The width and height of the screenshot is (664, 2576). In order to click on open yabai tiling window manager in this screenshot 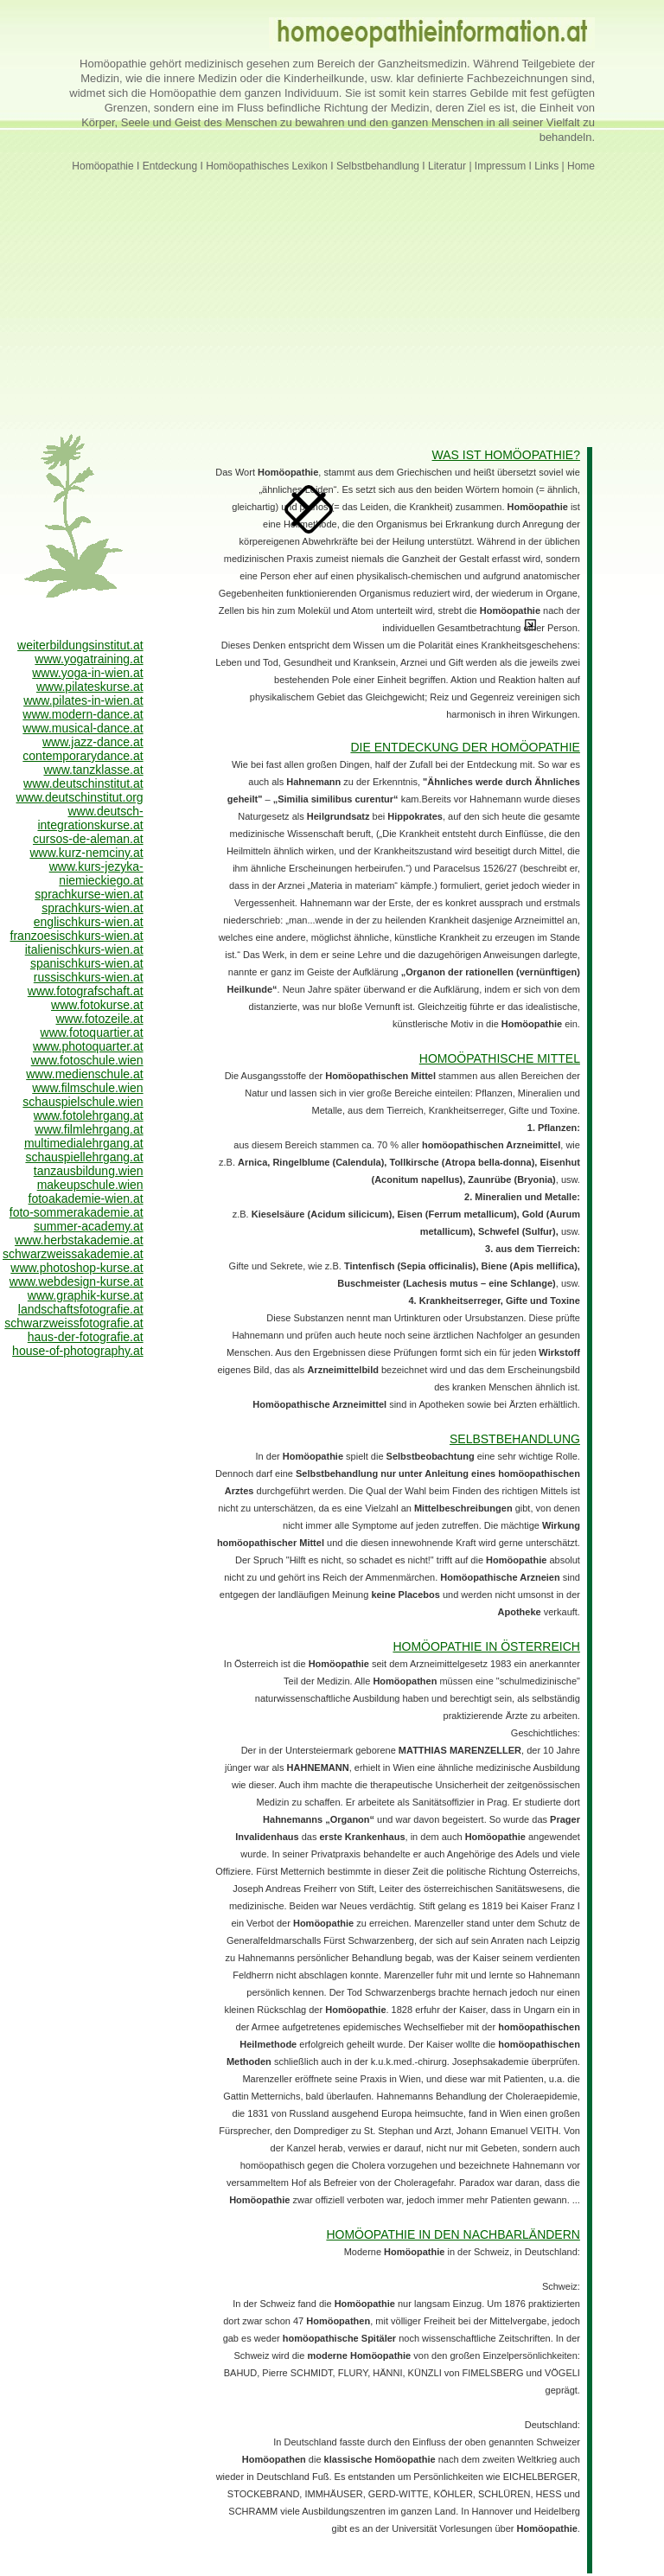, I will do `click(309, 509)`.